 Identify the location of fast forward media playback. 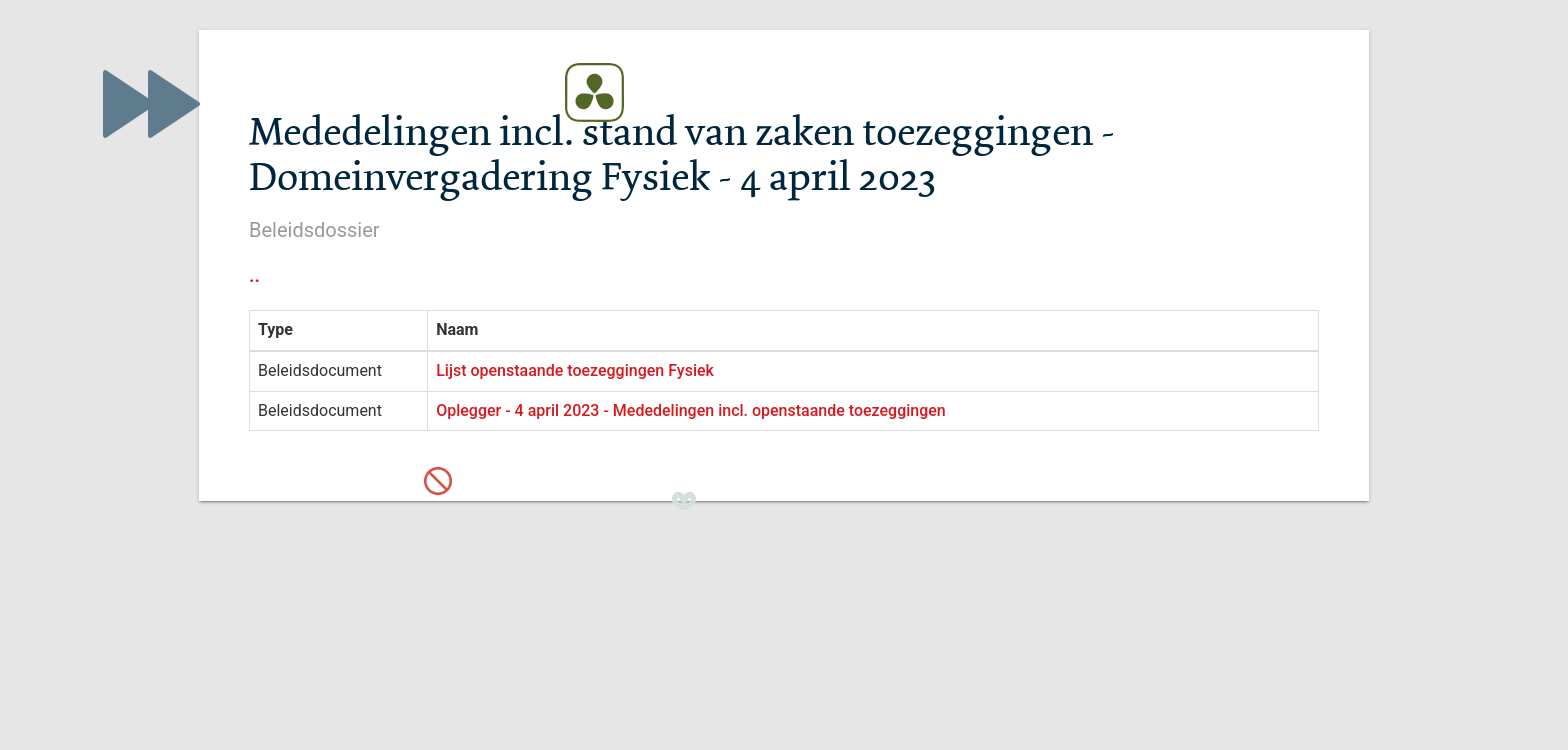
(148, 104).